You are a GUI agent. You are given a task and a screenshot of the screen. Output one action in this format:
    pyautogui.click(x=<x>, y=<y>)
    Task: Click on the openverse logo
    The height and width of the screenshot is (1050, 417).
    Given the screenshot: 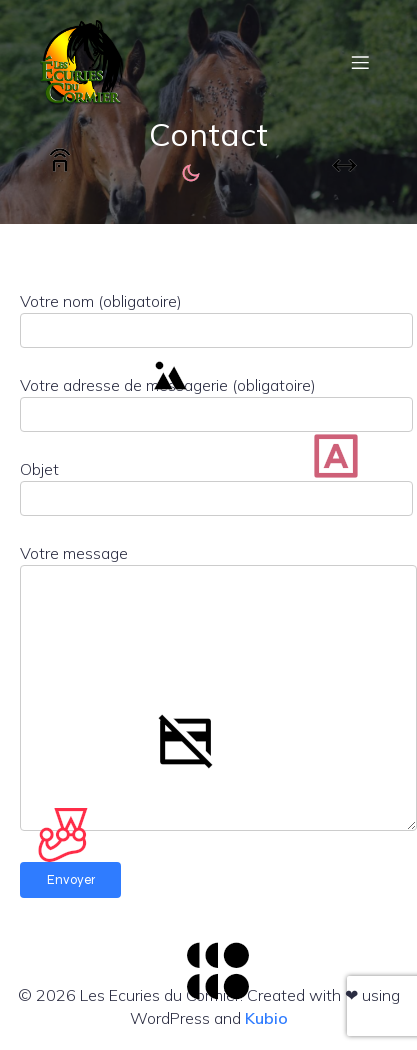 What is the action you would take?
    pyautogui.click(x=218, y=971)
    